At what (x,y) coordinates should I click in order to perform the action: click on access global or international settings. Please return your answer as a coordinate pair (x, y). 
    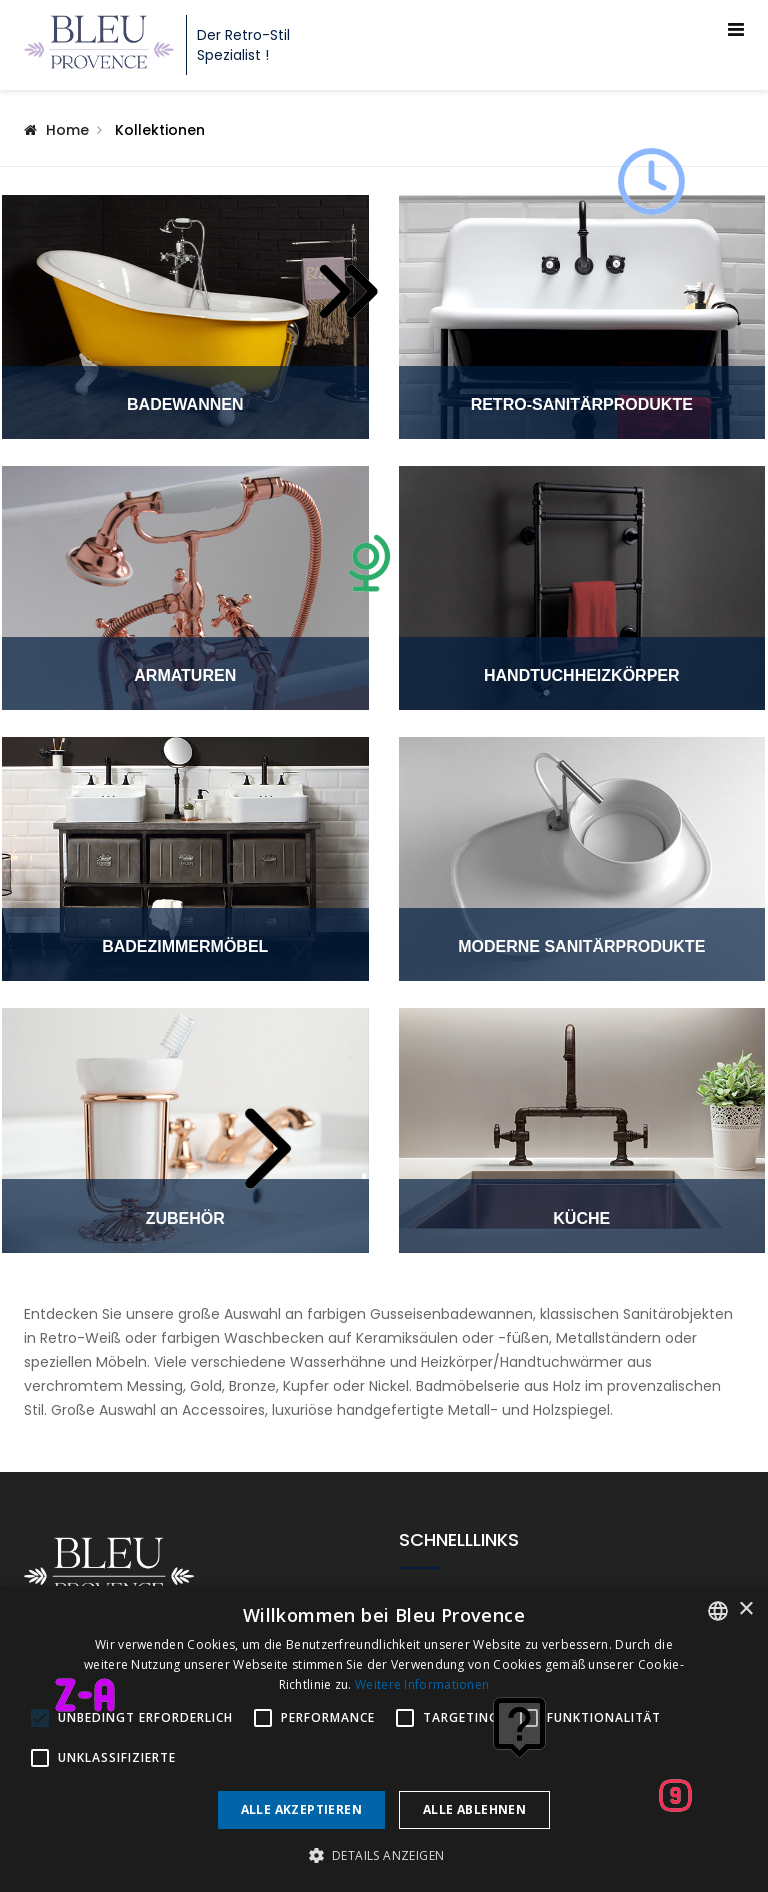
    Looking at the image, I should click on (368, 564).